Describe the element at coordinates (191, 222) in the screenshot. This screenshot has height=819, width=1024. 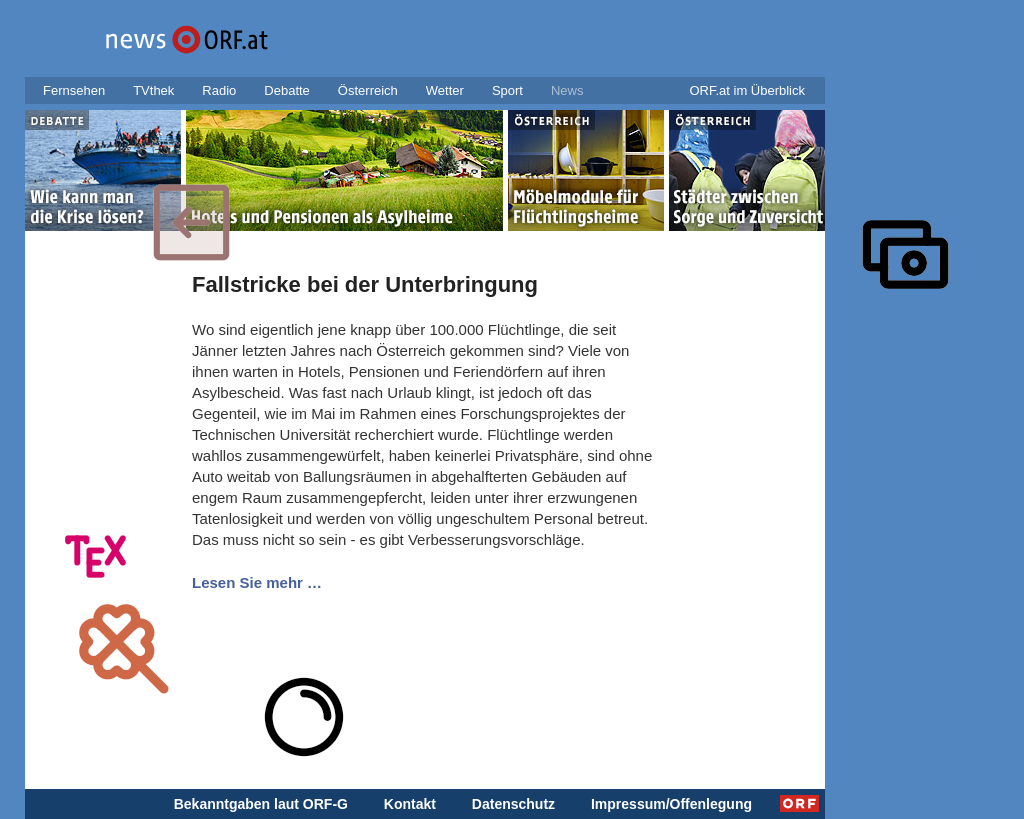
I see `go back to the previous screen` at that location.